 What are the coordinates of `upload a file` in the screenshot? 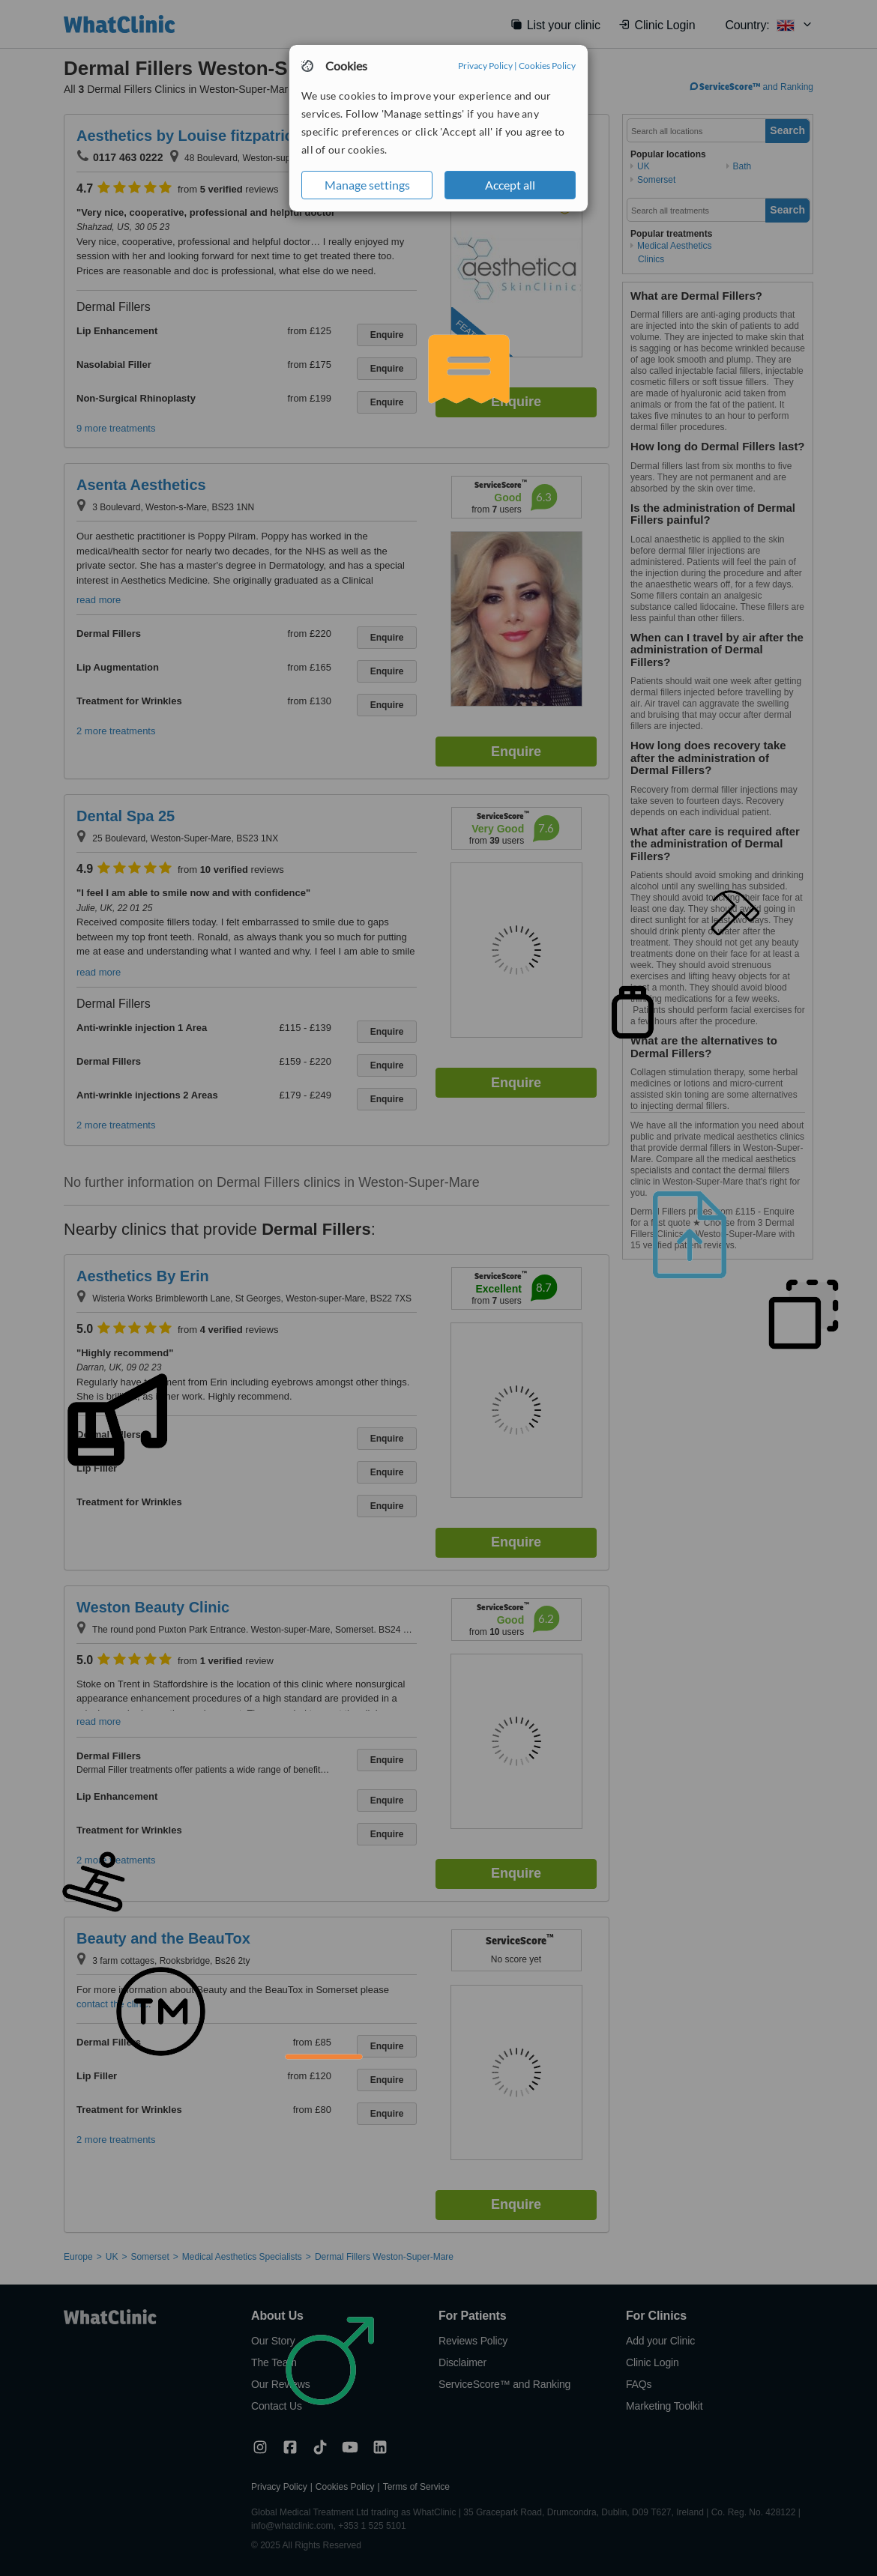 It's located at (690, 1235).